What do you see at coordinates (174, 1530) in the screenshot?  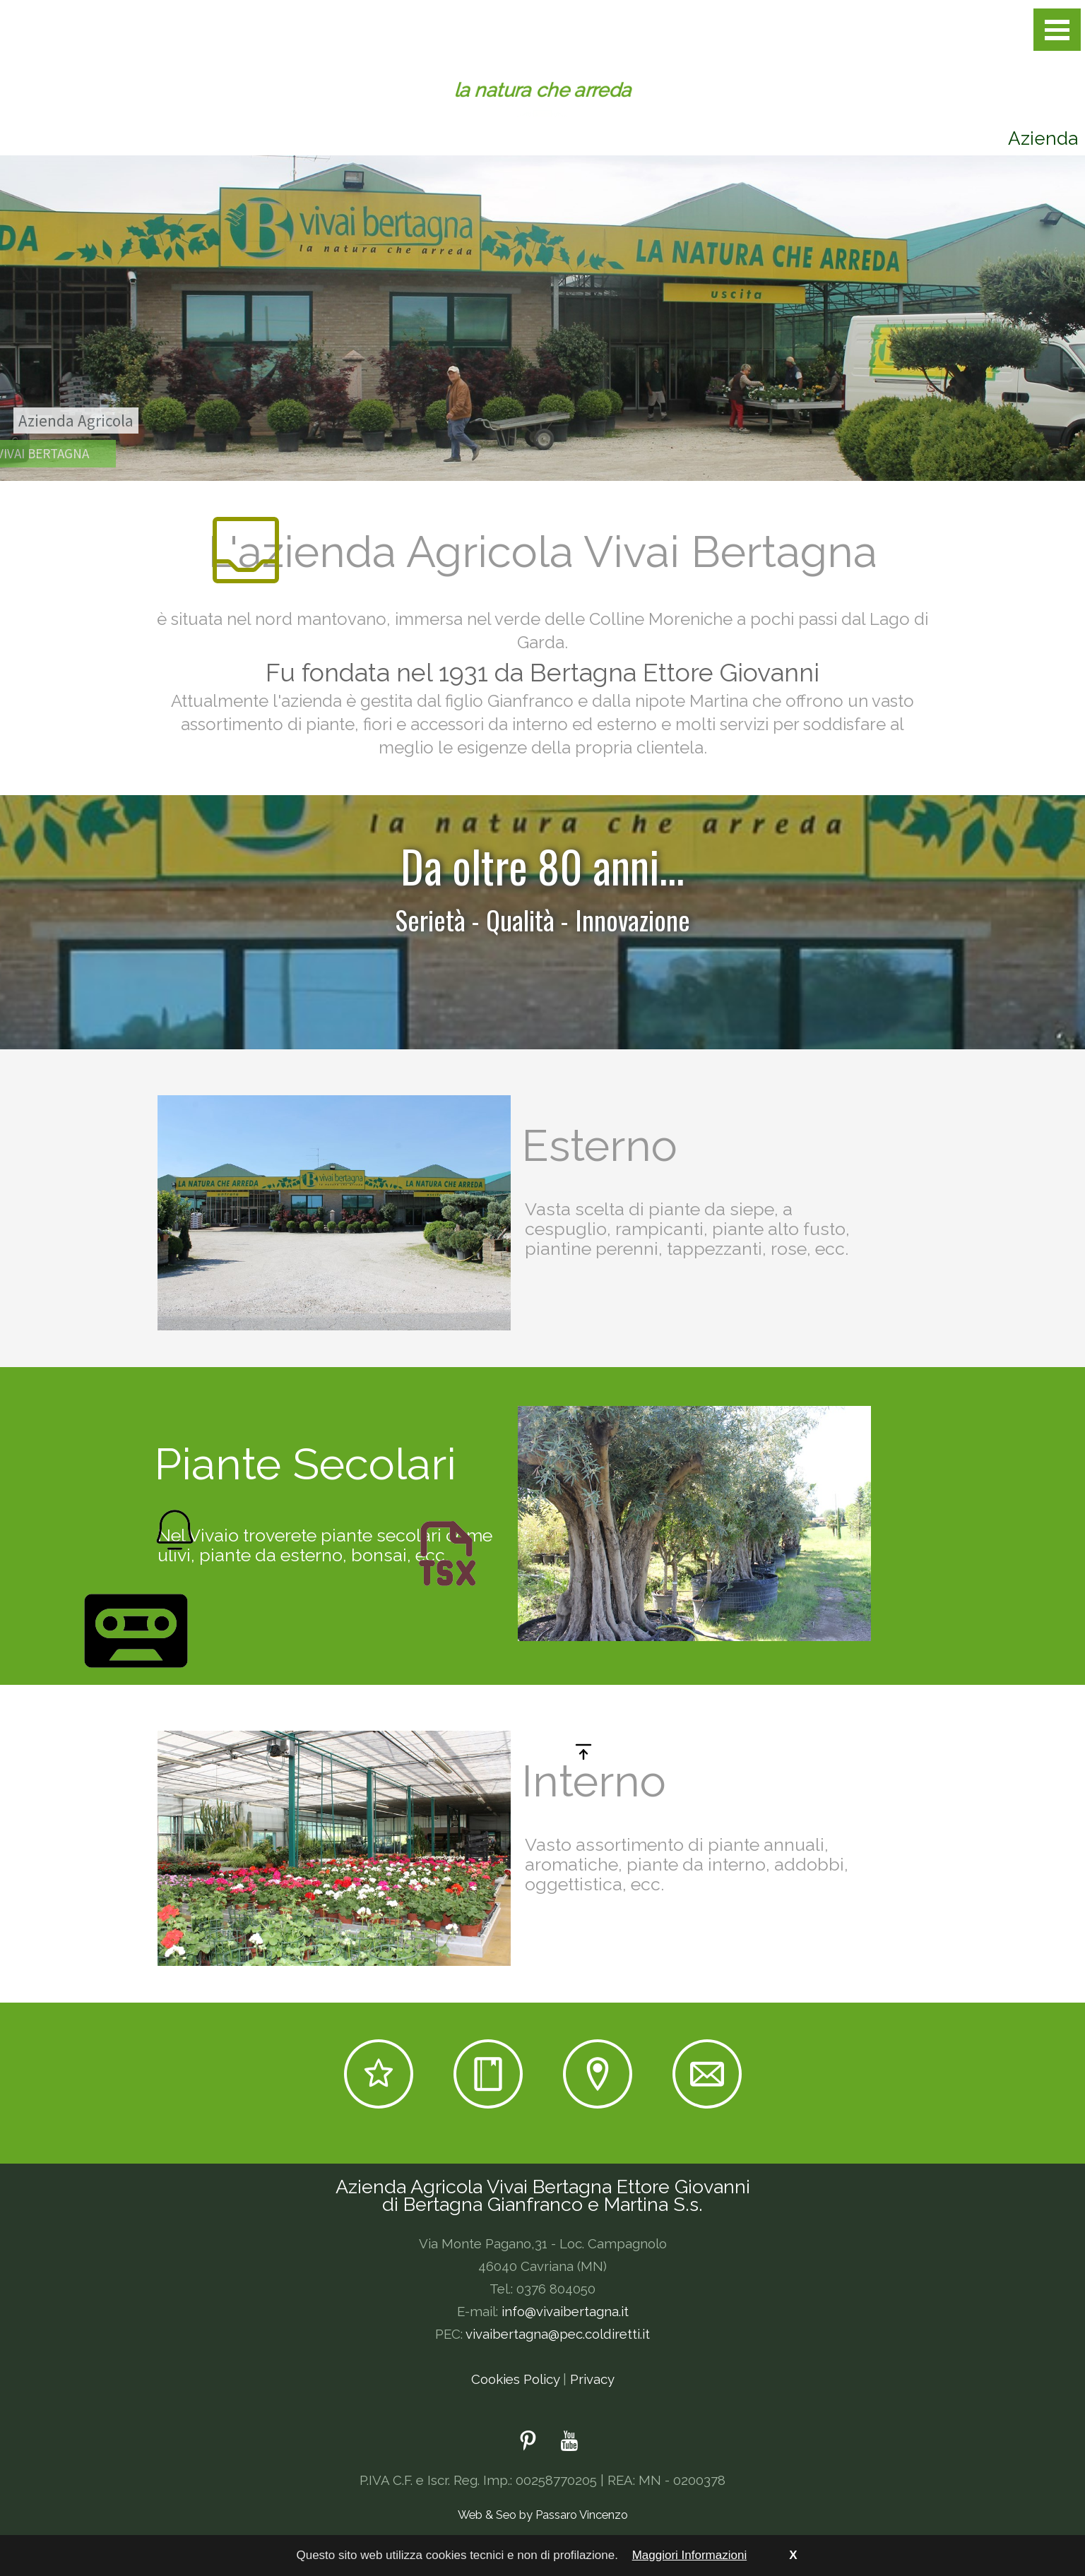 I see `view notifications` at bounding box center [174, 1530].